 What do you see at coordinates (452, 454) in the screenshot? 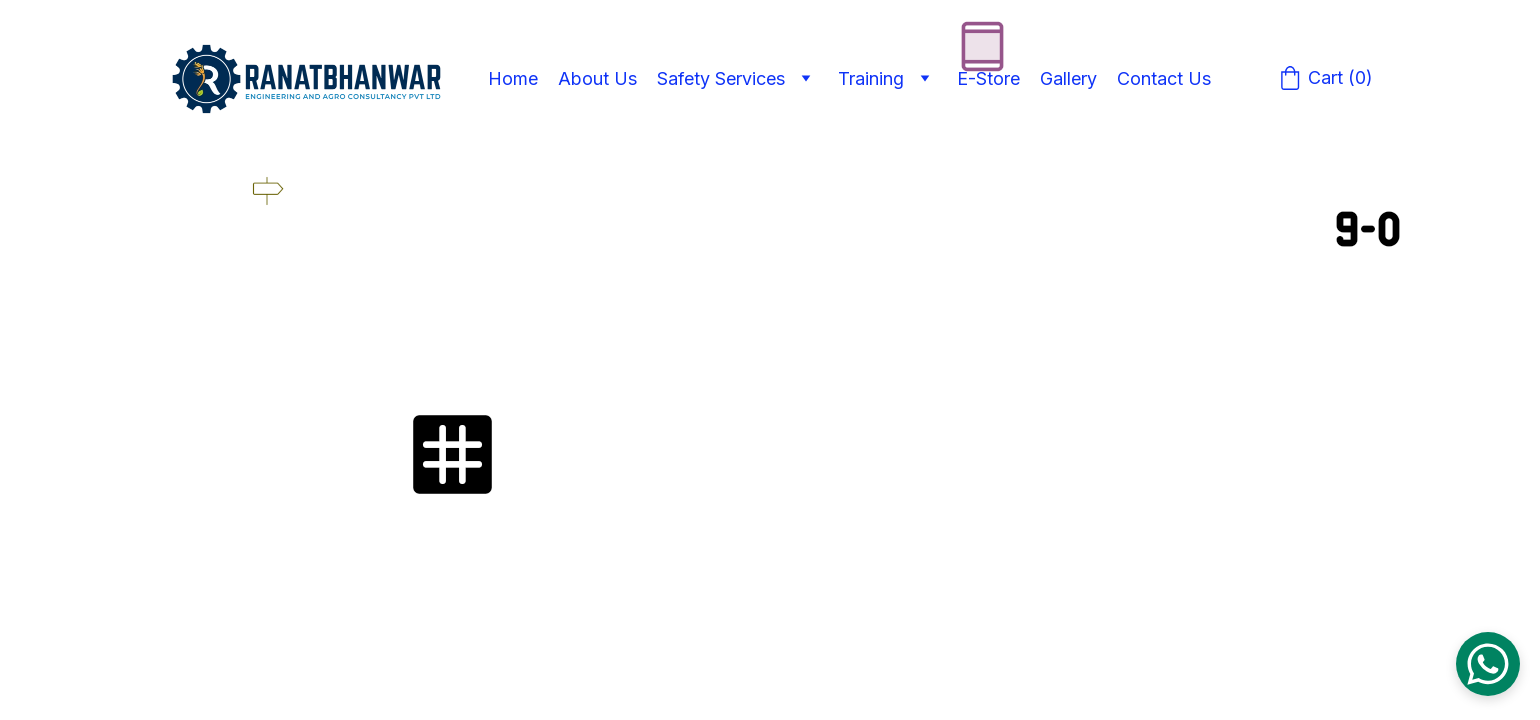
I see `add or browse hashtags` at bounding box center [452, 454].